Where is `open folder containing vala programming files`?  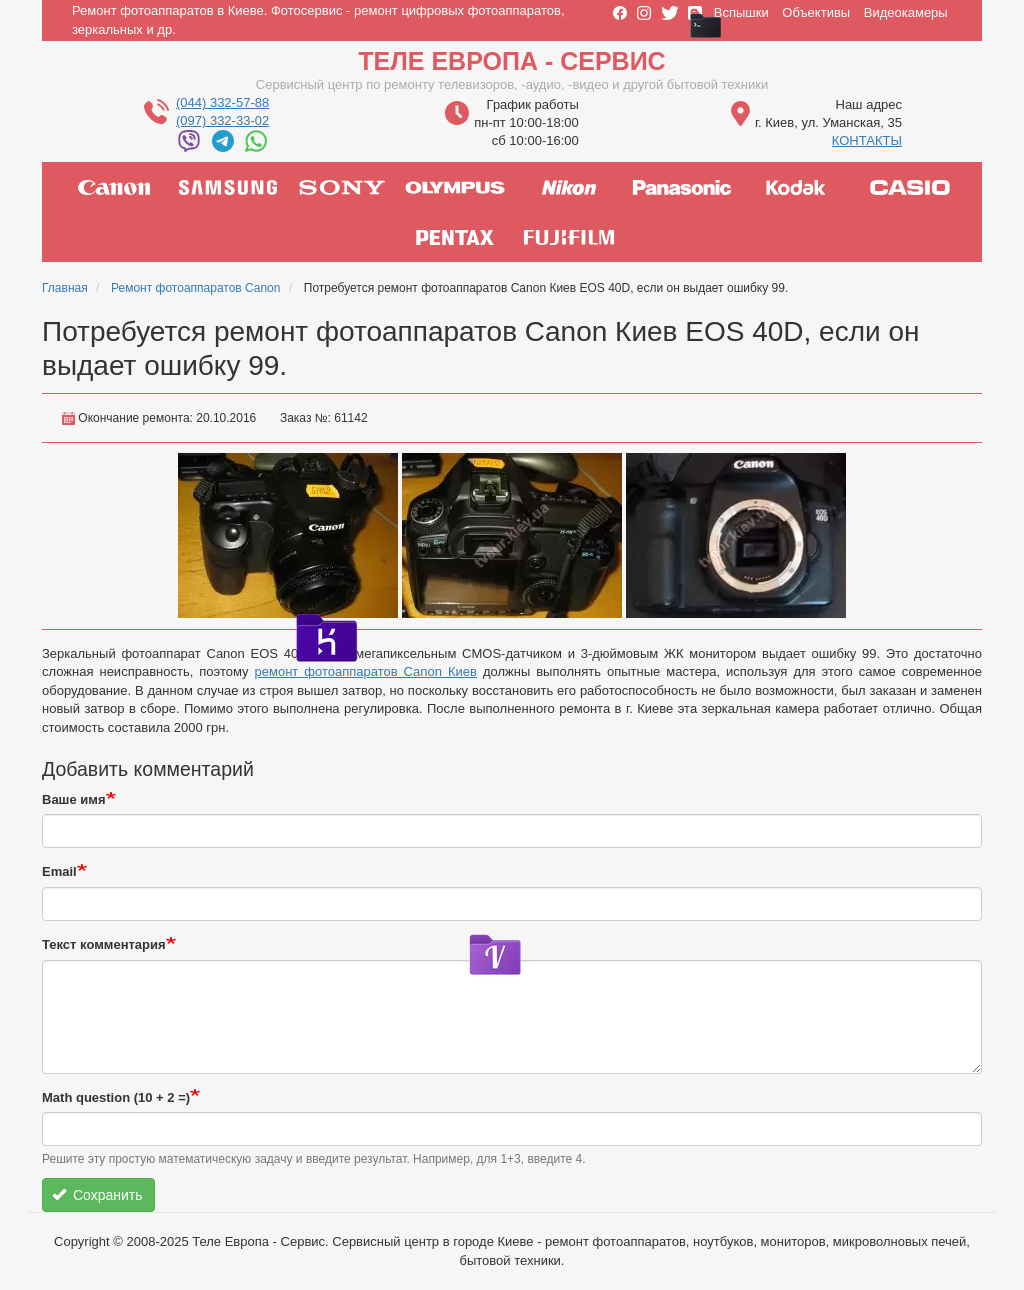 open folder containing vala programming files is located at coordinates (495, 956).